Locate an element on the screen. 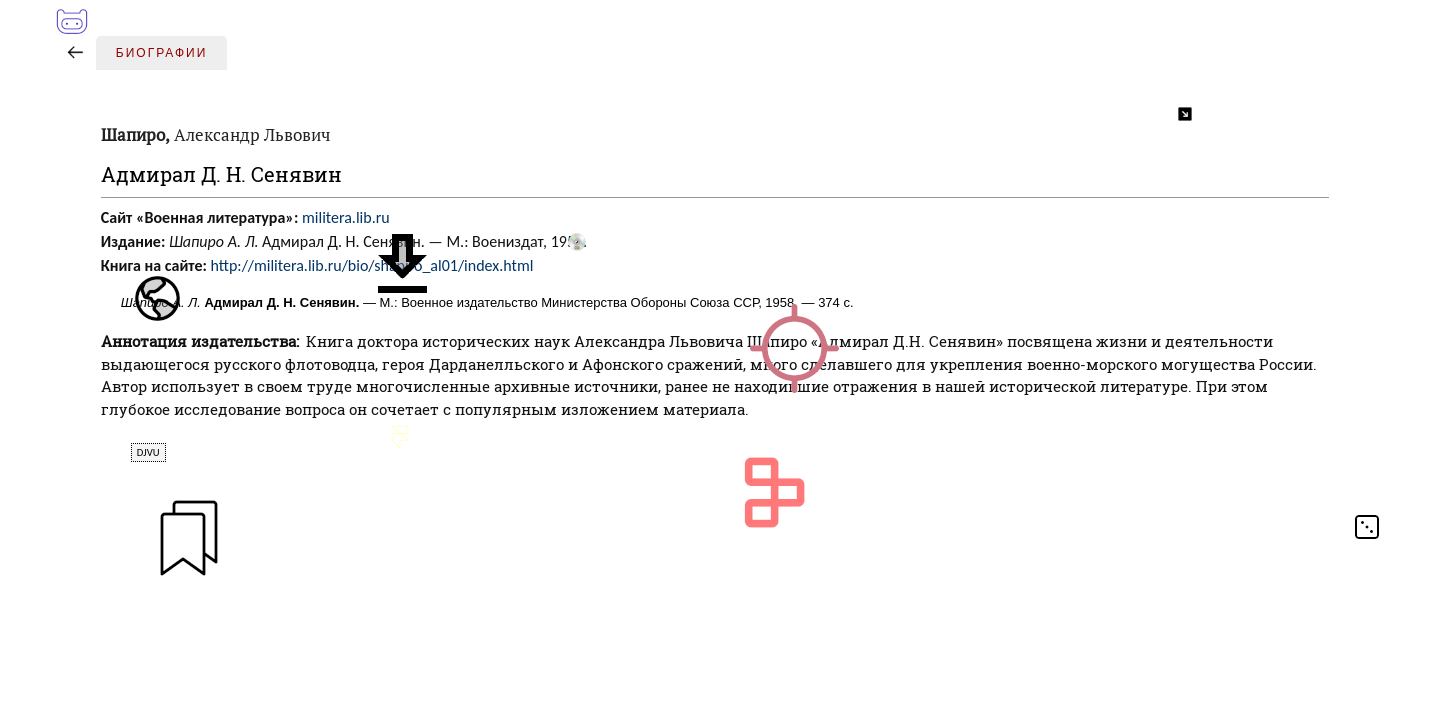 The width and height of the screenshot is (1440, 720). navigate to the bottom-right section is located at coordinates (1185, 114).